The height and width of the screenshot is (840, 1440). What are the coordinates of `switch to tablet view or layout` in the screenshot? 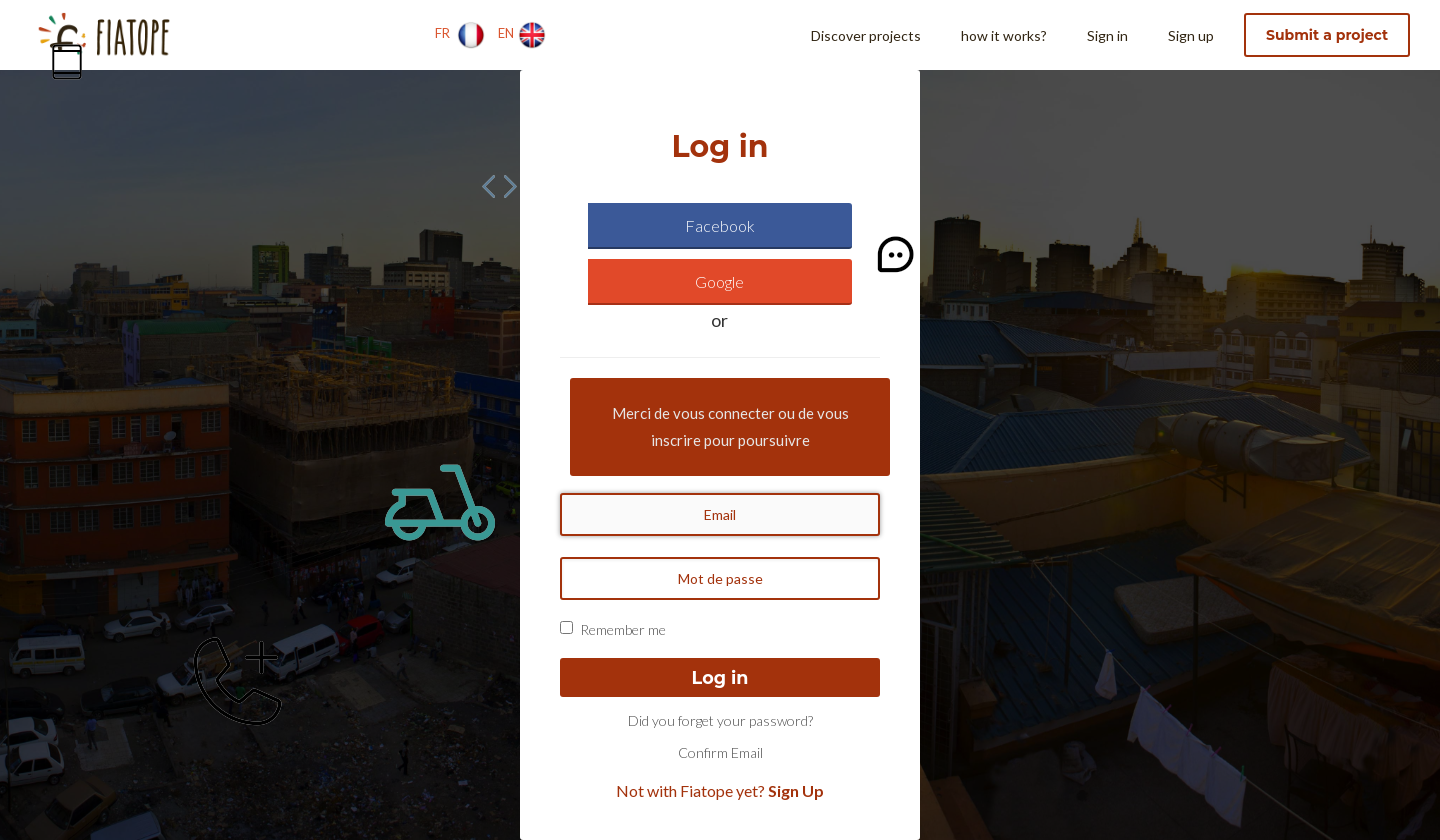 It's located at (67, 62).